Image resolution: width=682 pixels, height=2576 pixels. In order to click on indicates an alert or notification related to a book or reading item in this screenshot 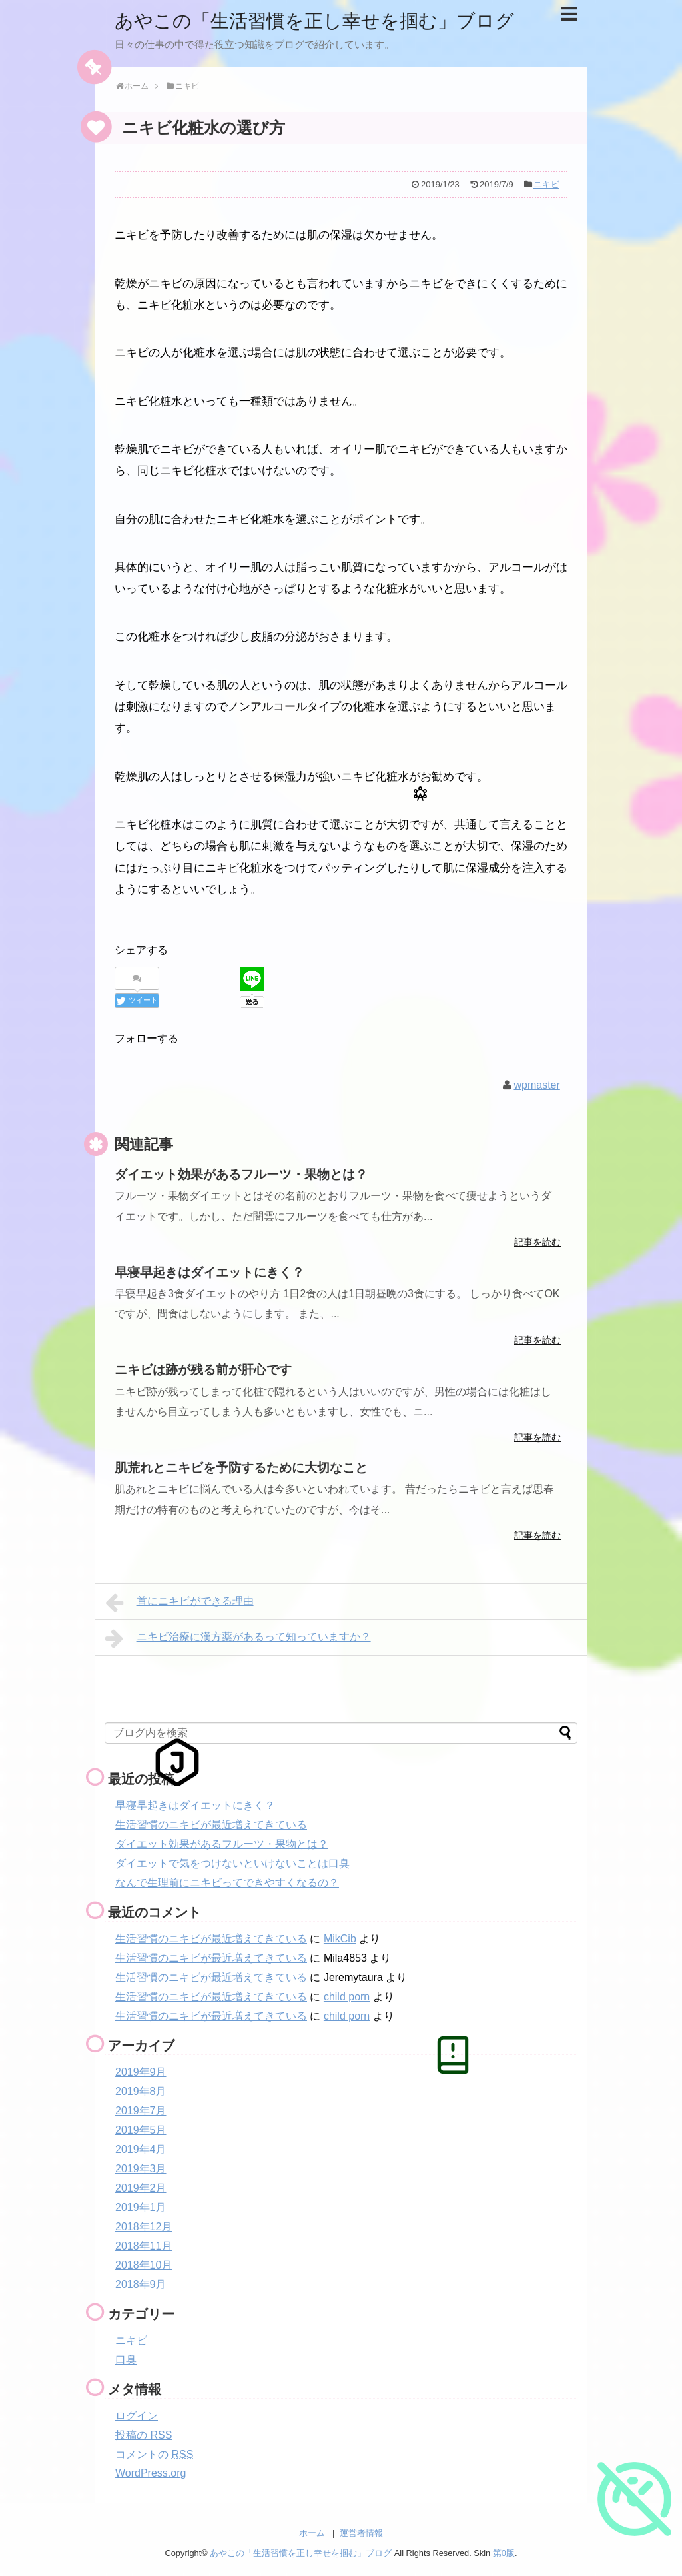, I will do `click(453, 2055)`.